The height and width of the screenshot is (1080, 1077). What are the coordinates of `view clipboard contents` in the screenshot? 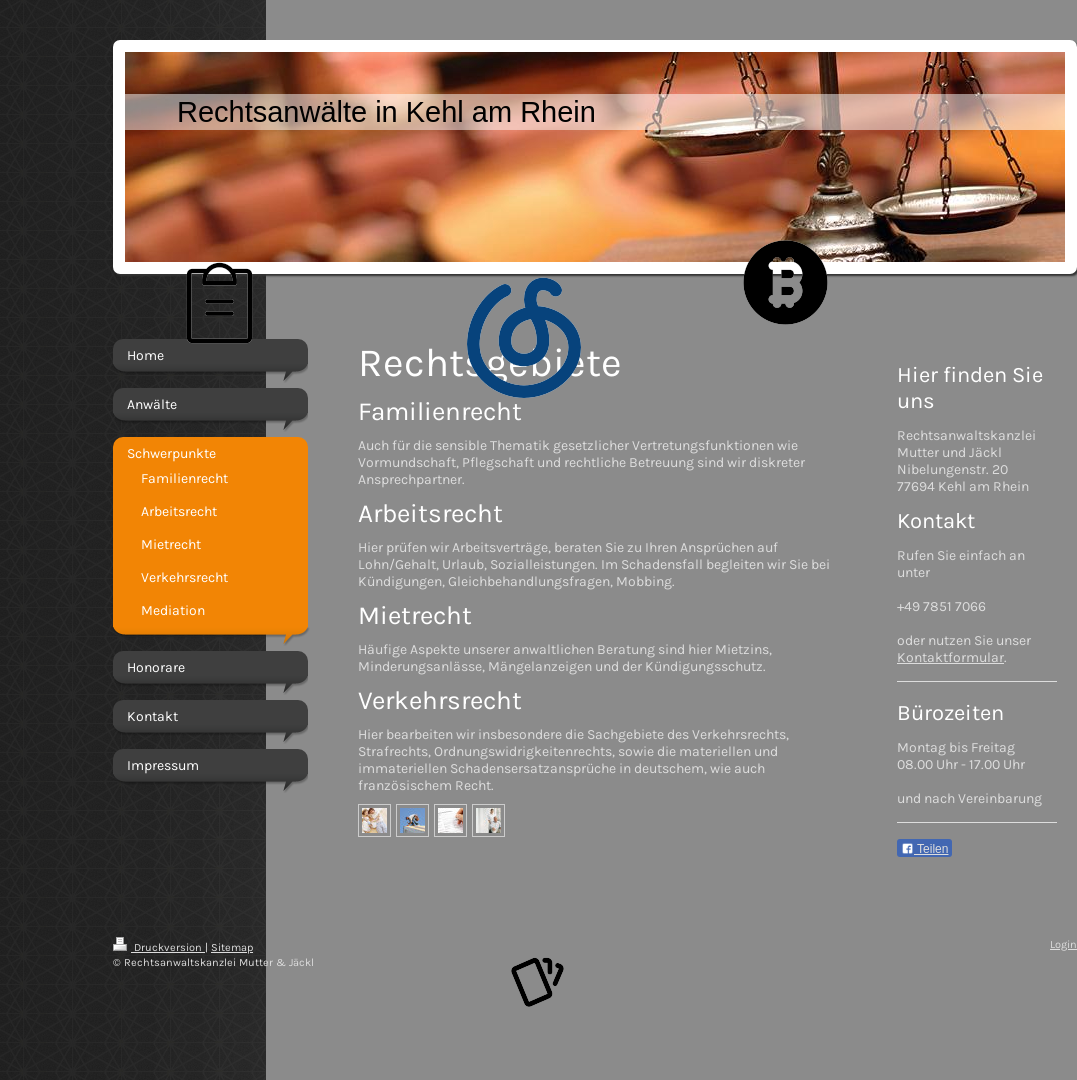 It's located at (219, 304).